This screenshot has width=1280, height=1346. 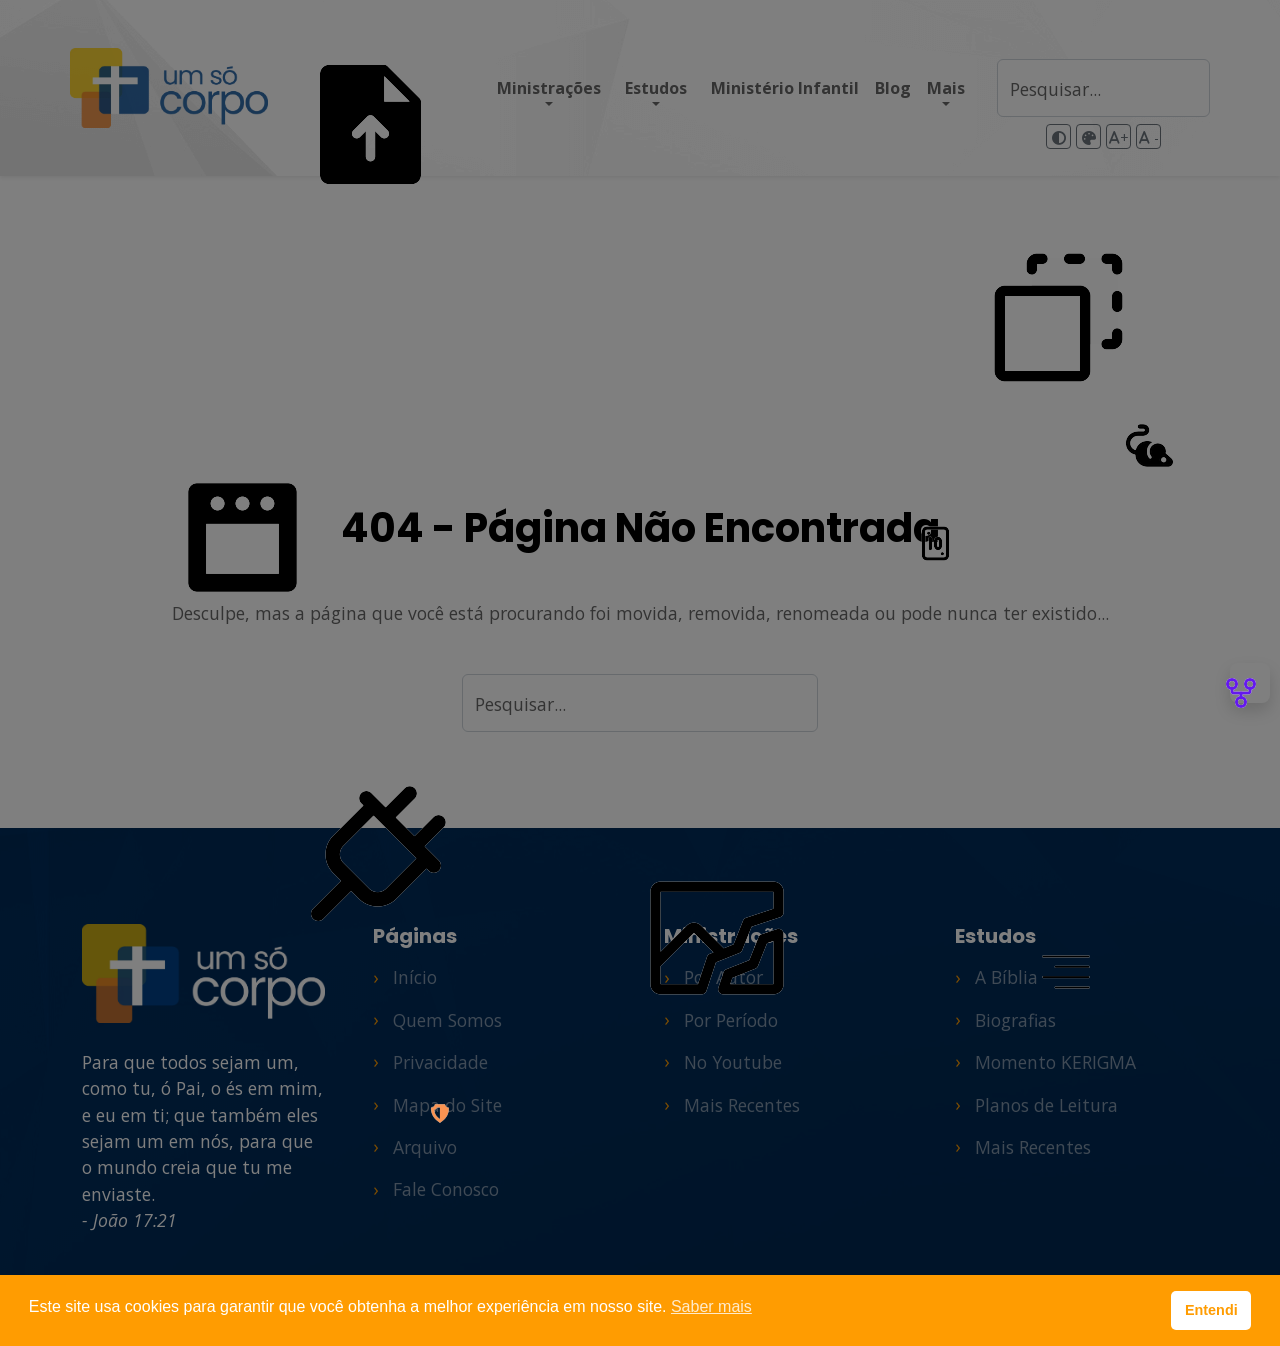 I want to click on connect to a power source, so click(x=376, y=856).